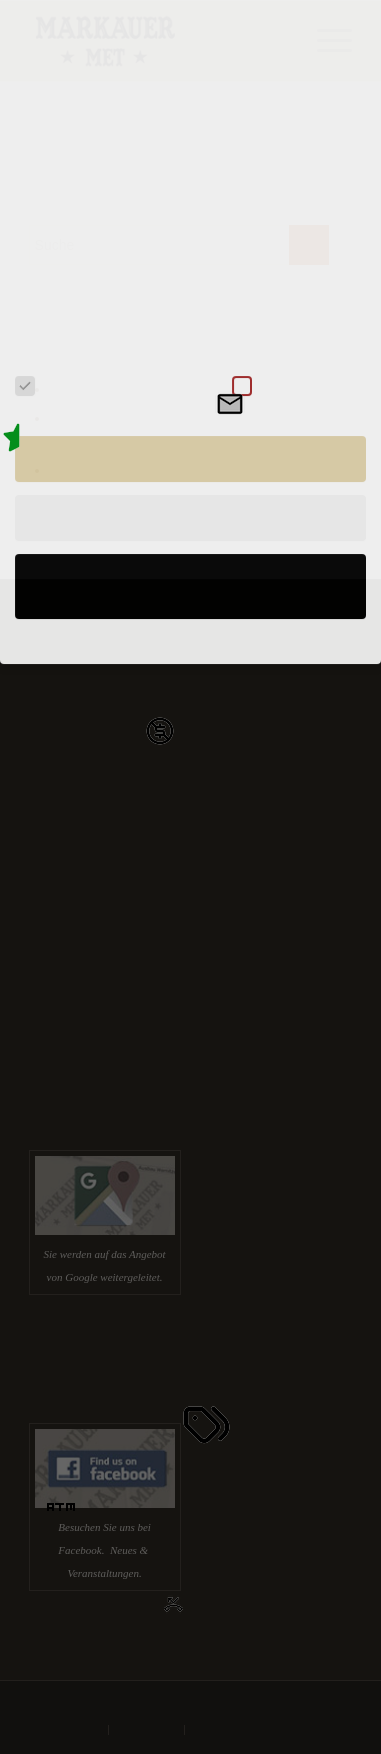 This screenshot has width=381, height=1754. Describe the element at coordinates (230, 404) in the screenshot. I see `open your email inbox` at that location.